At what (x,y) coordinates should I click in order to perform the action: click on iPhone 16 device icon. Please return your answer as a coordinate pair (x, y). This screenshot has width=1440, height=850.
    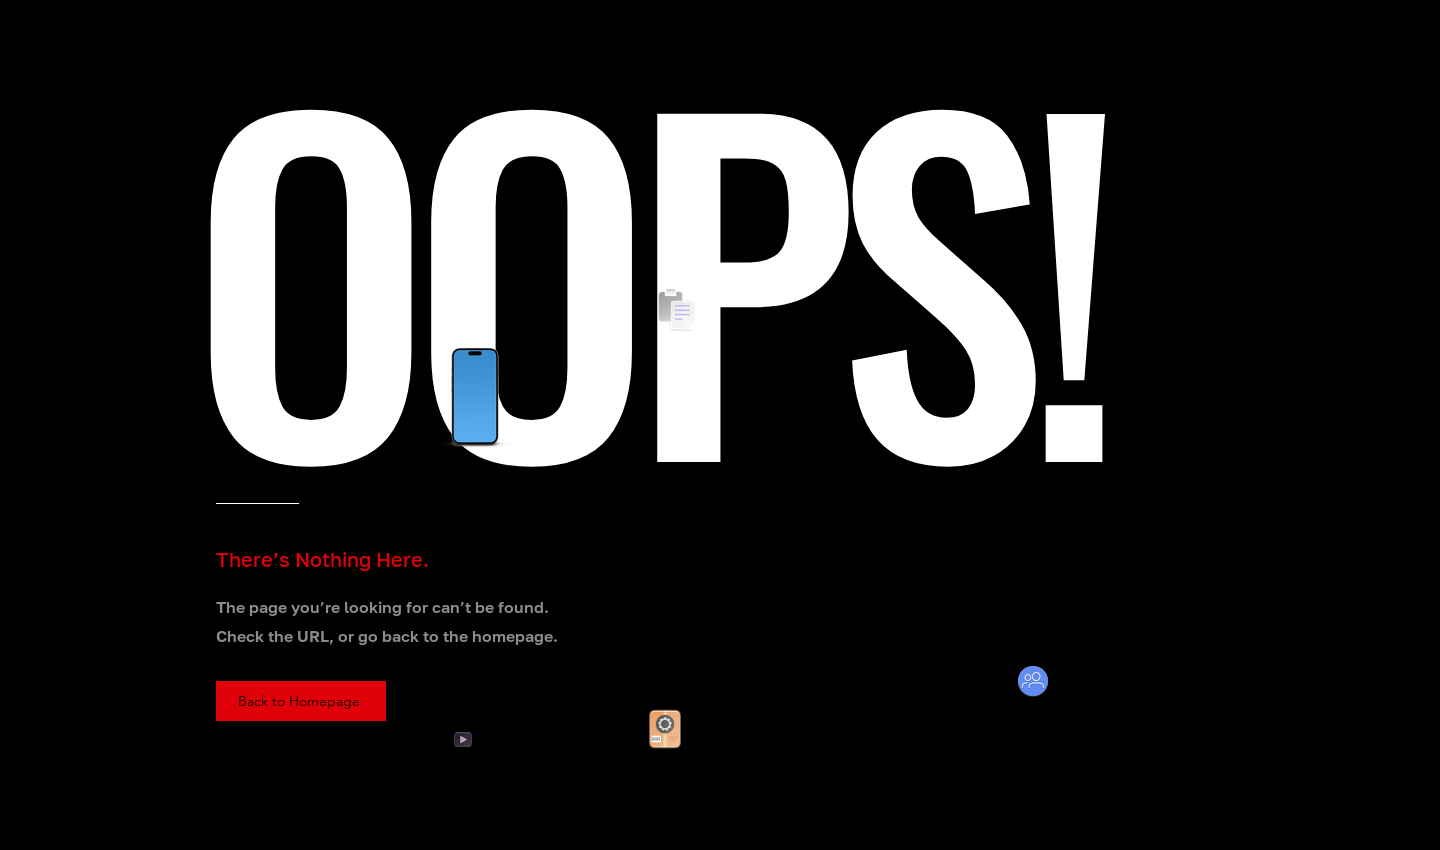
    Looking at the image, I should click on (475, 398).